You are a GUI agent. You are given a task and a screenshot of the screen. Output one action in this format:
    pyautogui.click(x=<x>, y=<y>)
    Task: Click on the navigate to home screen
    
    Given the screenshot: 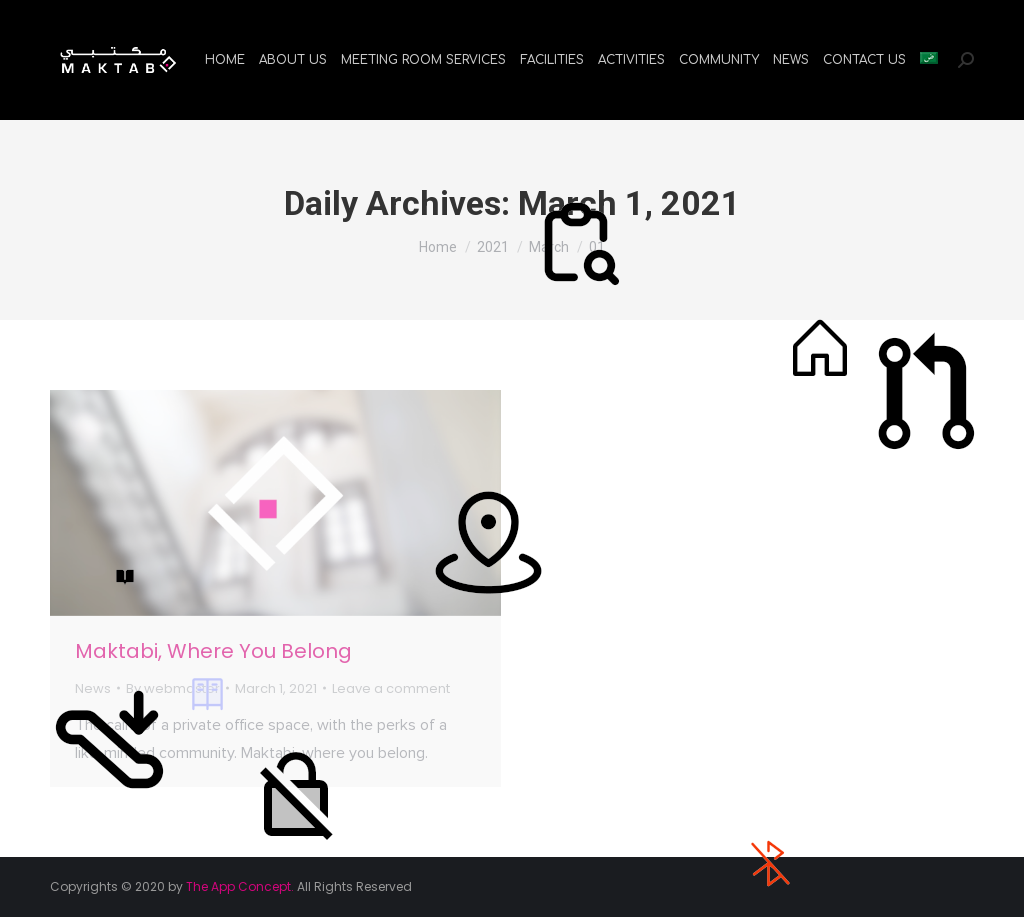 What is the action you would take?
    pyautogui.click(x=820, y=349)
    